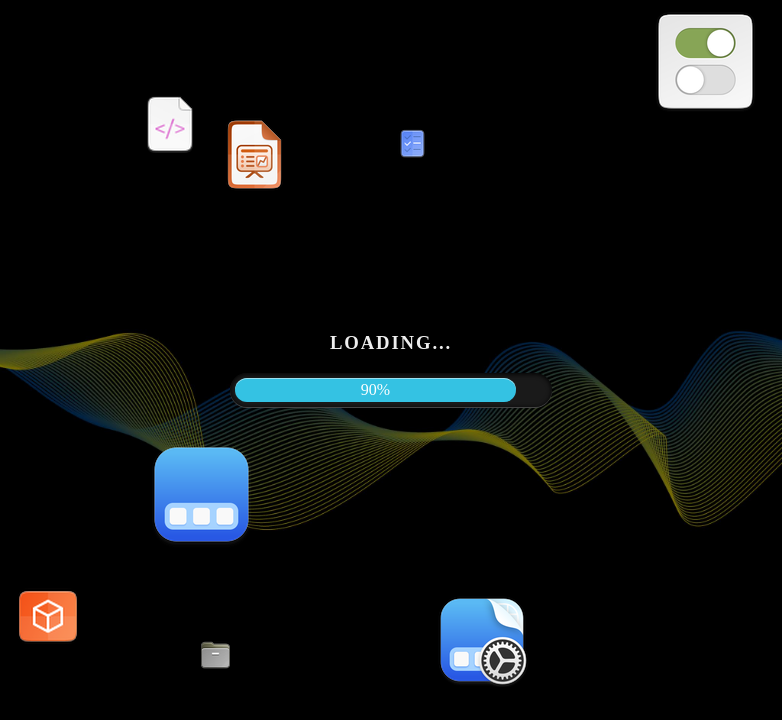 This screenshot has height=720, width=782. What do you see at coordinates (170, 124) in the screenshot?
I see `an XML or markup file` at bounding box center [170, 124].